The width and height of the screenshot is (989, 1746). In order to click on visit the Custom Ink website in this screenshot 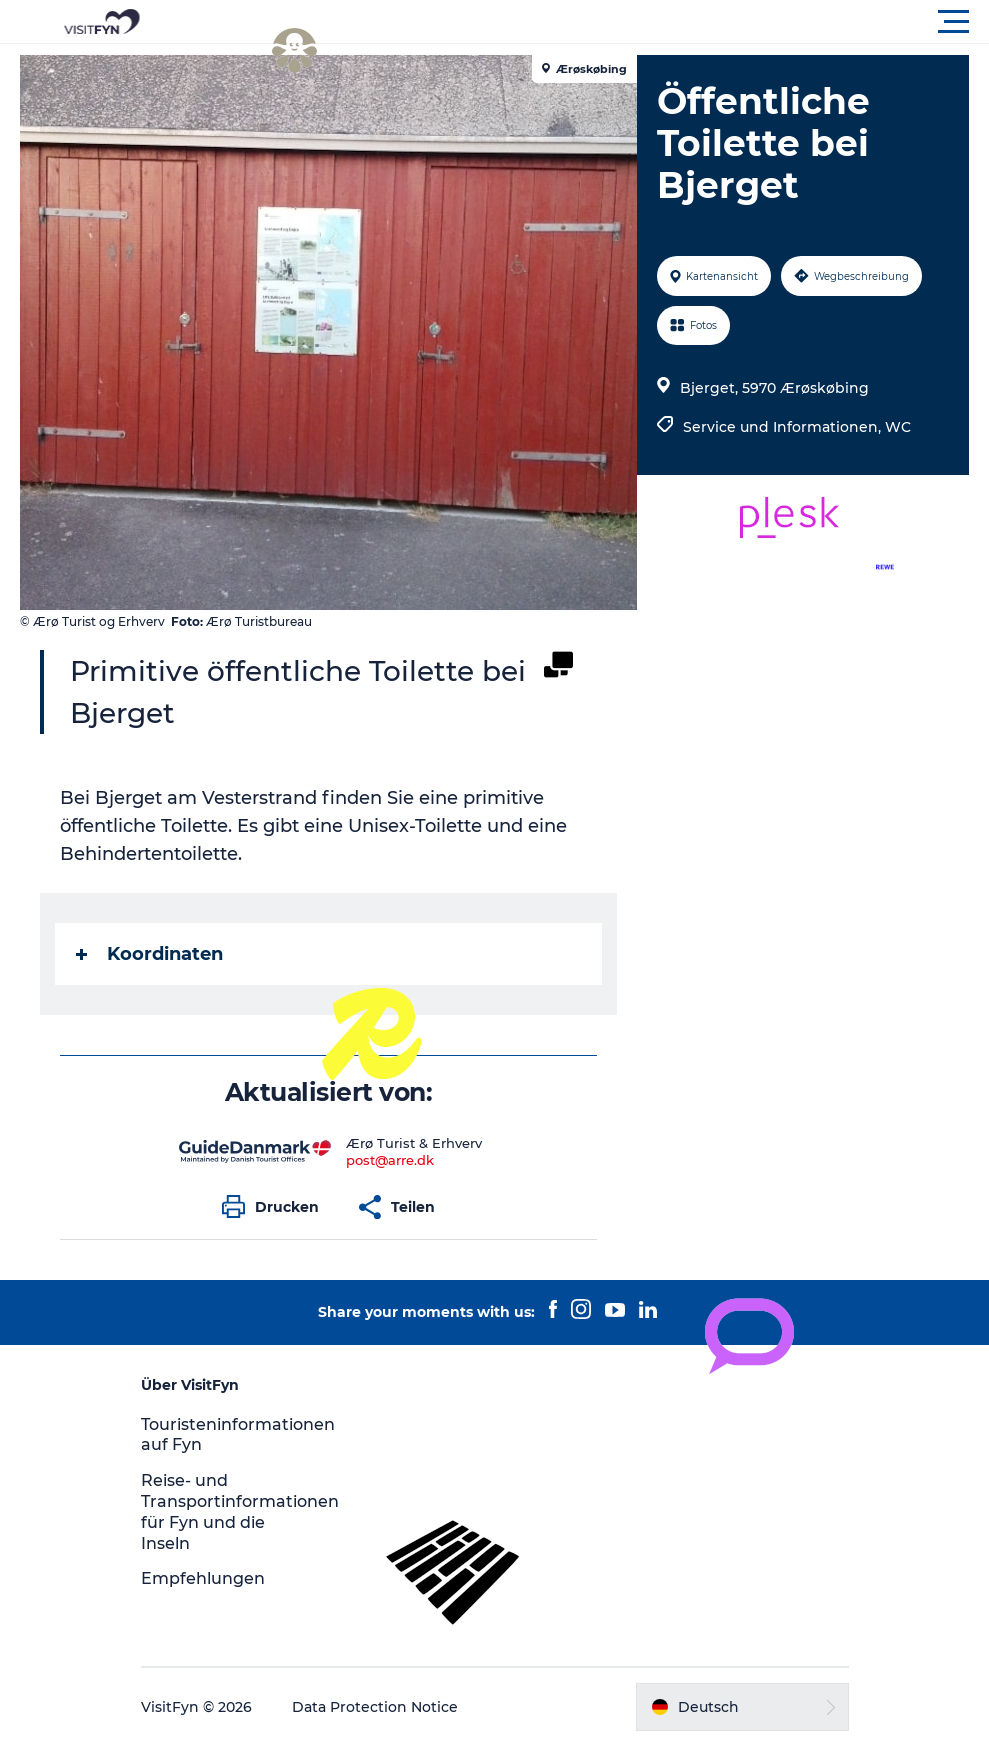, I will do `click(294, 50)`.